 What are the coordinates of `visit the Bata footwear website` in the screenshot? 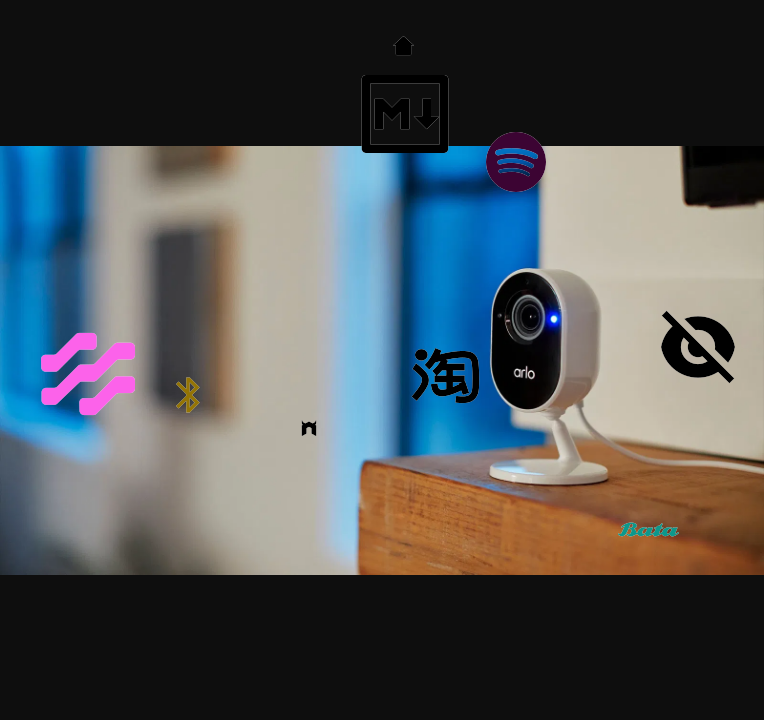 It's located at (648, 529).